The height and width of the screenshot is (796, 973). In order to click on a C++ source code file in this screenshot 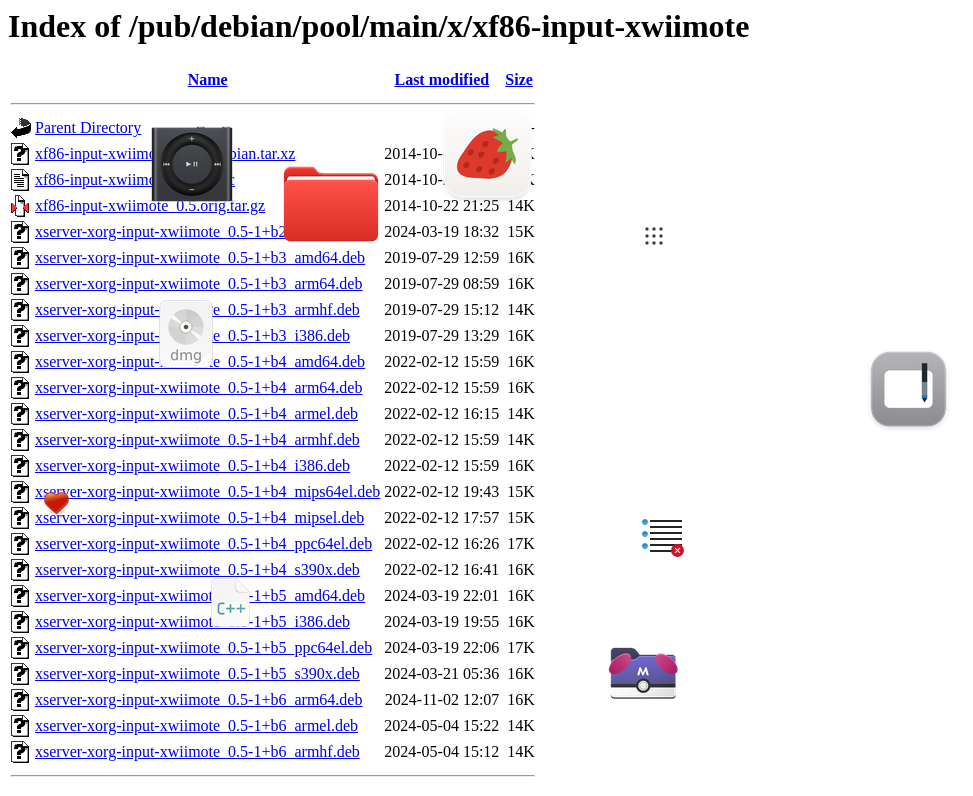, I will do `click(230, 602)`.